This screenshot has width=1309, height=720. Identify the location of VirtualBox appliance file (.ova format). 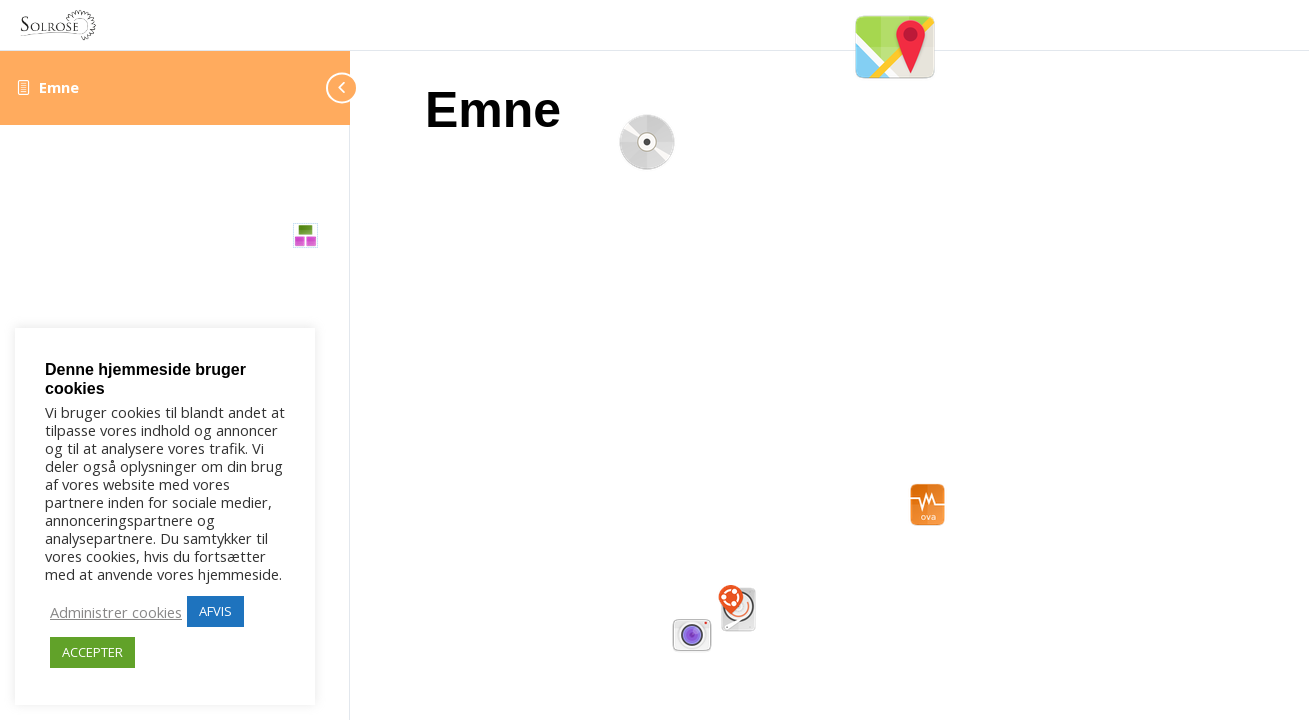
(927, 504).